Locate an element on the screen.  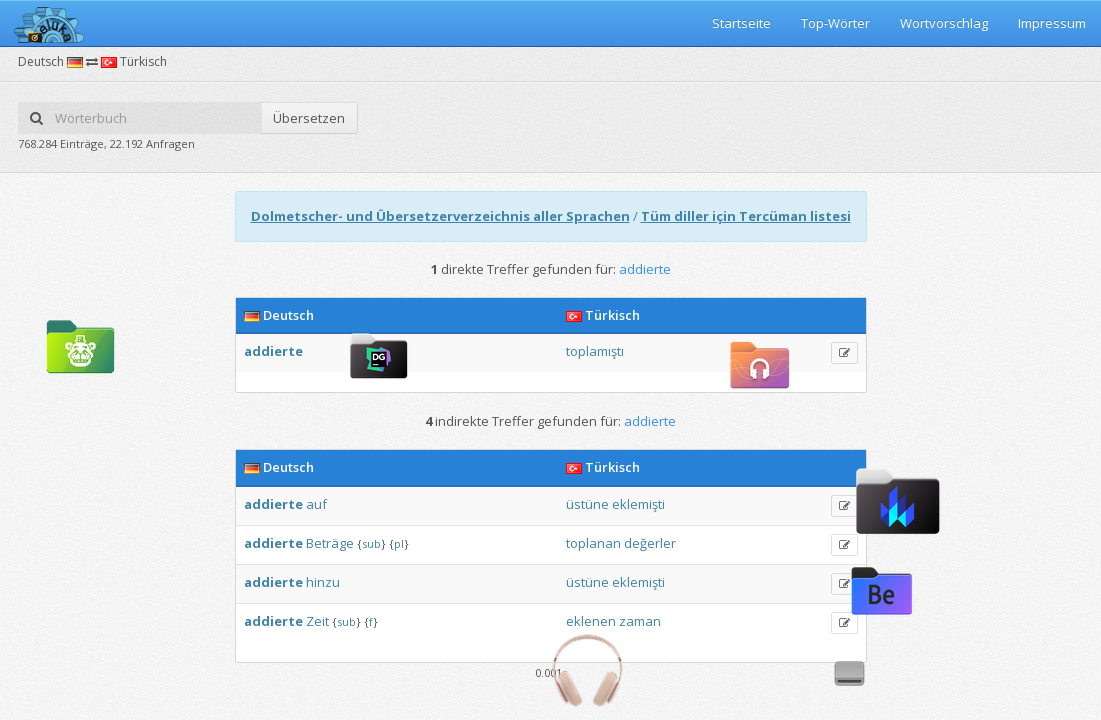
open norton antivirus files folder is located at coordinates (35, 37).